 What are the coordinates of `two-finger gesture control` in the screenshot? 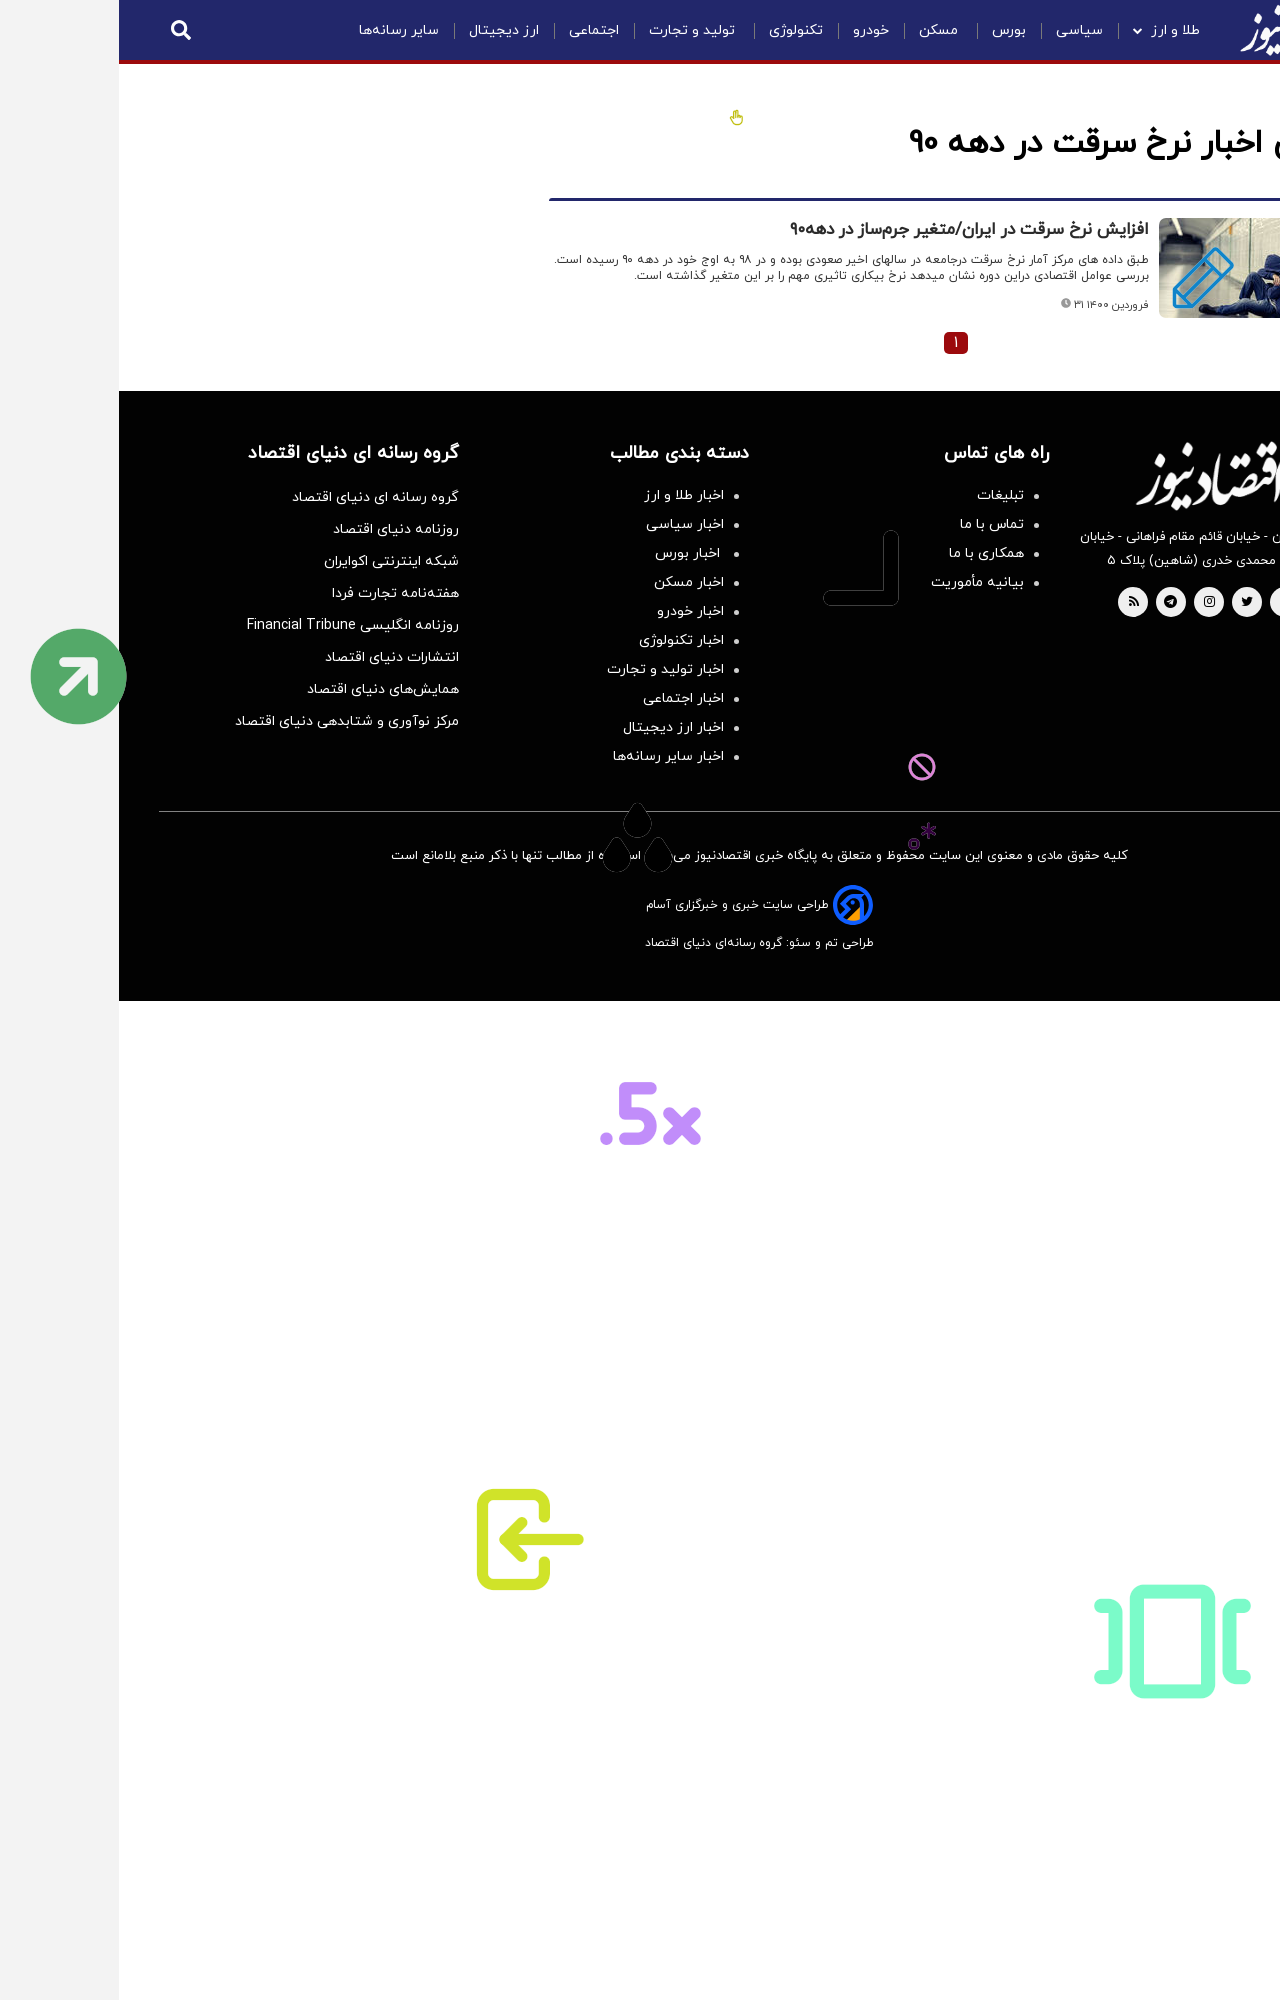 It's located at (736, 117).